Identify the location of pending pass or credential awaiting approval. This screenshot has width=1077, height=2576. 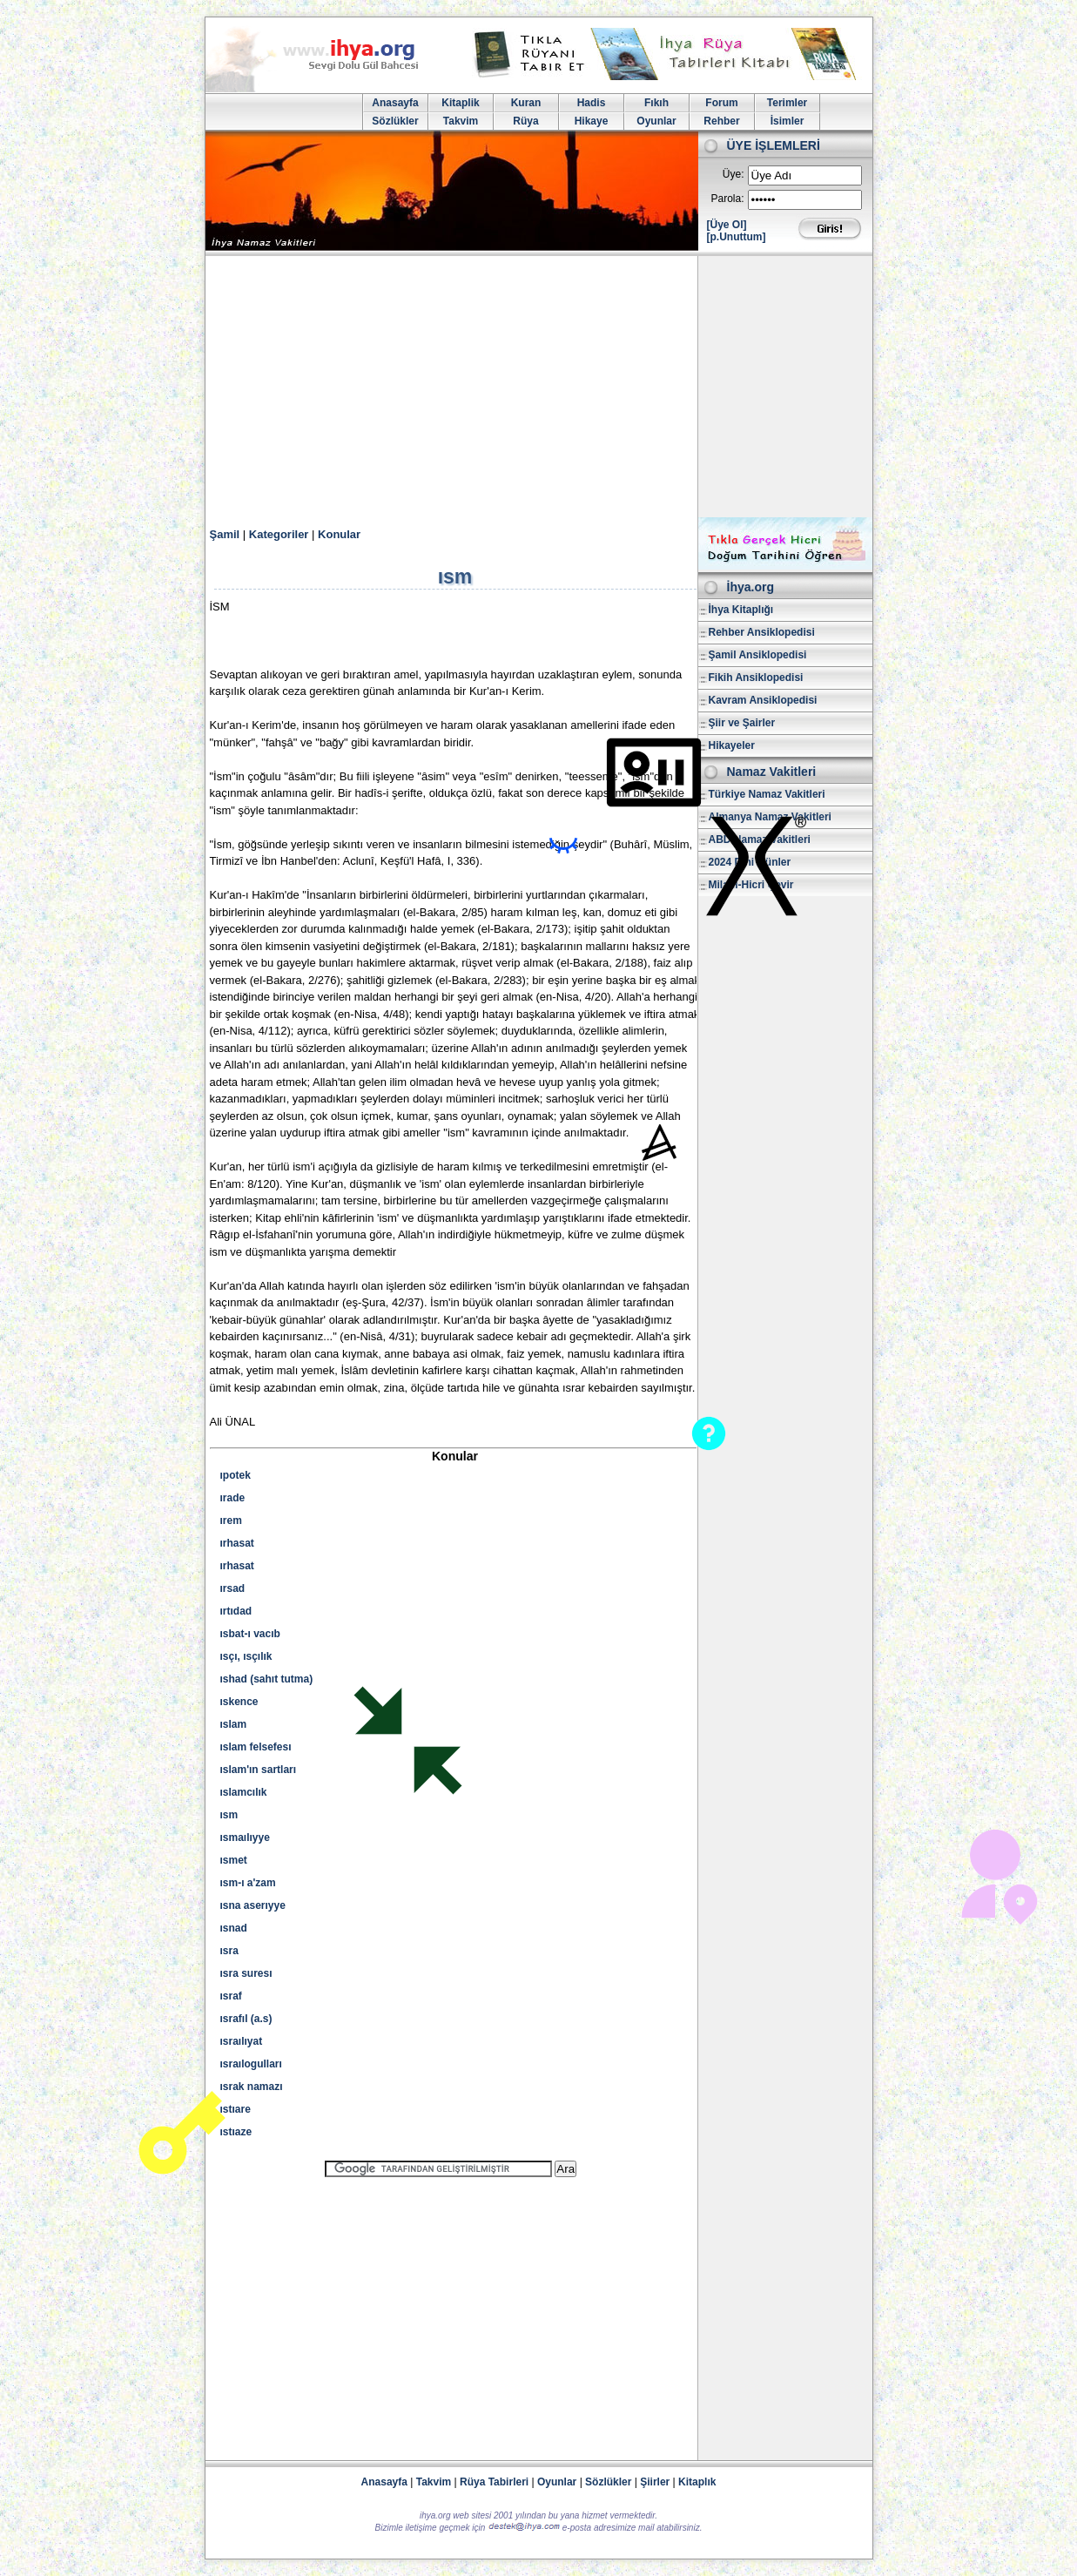
(654, 772).